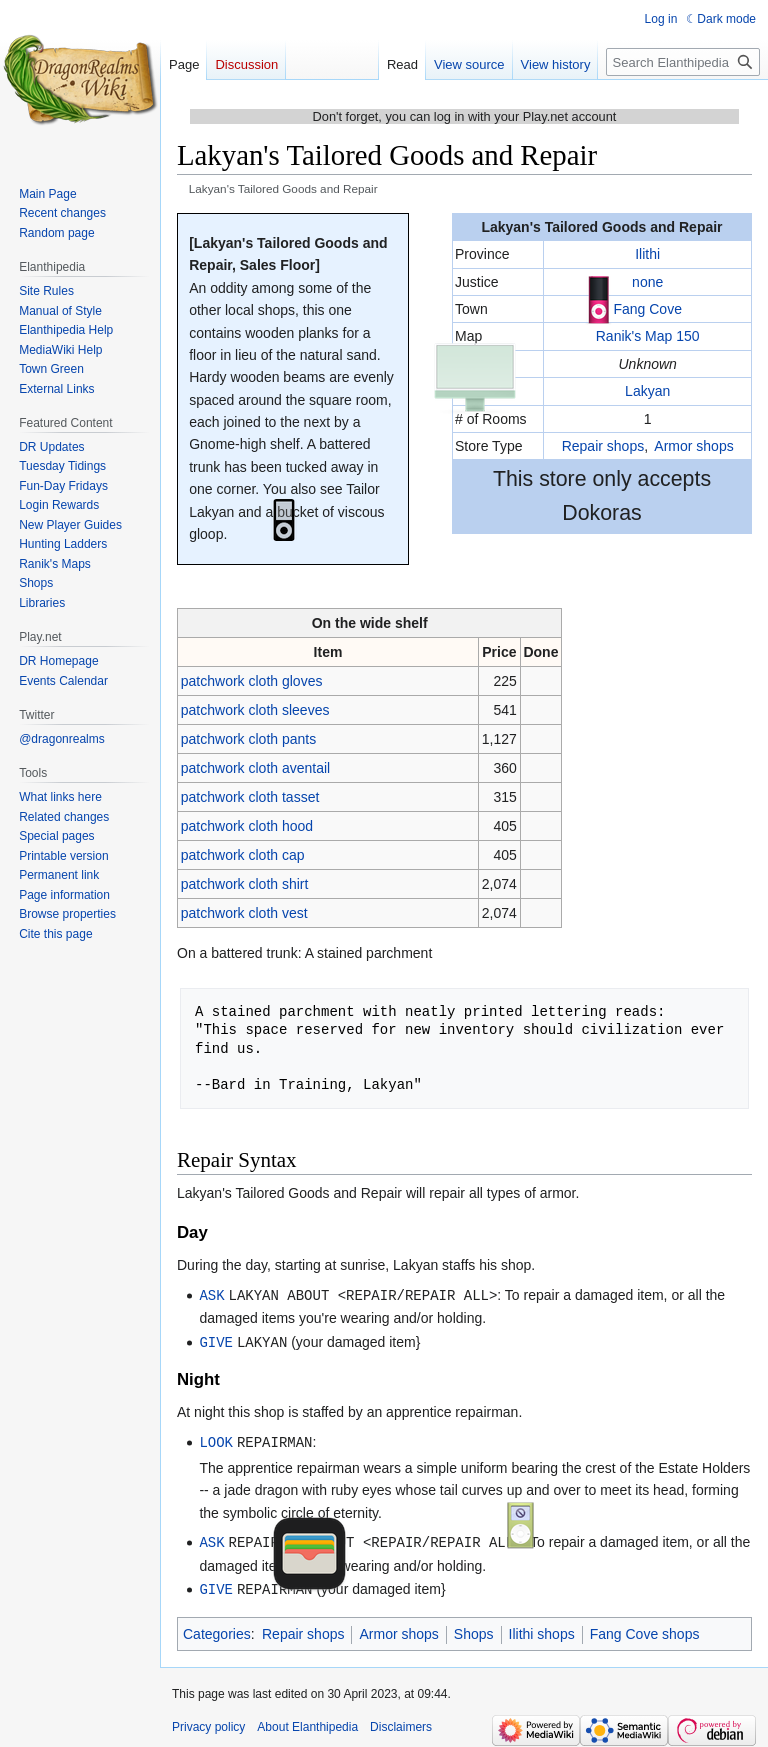 The image size is (768, 1747). What do you see at coordinates (309, 1553) in the screenshot?
I see `access wallet and payment settings` at bounding box center [309, 1553].